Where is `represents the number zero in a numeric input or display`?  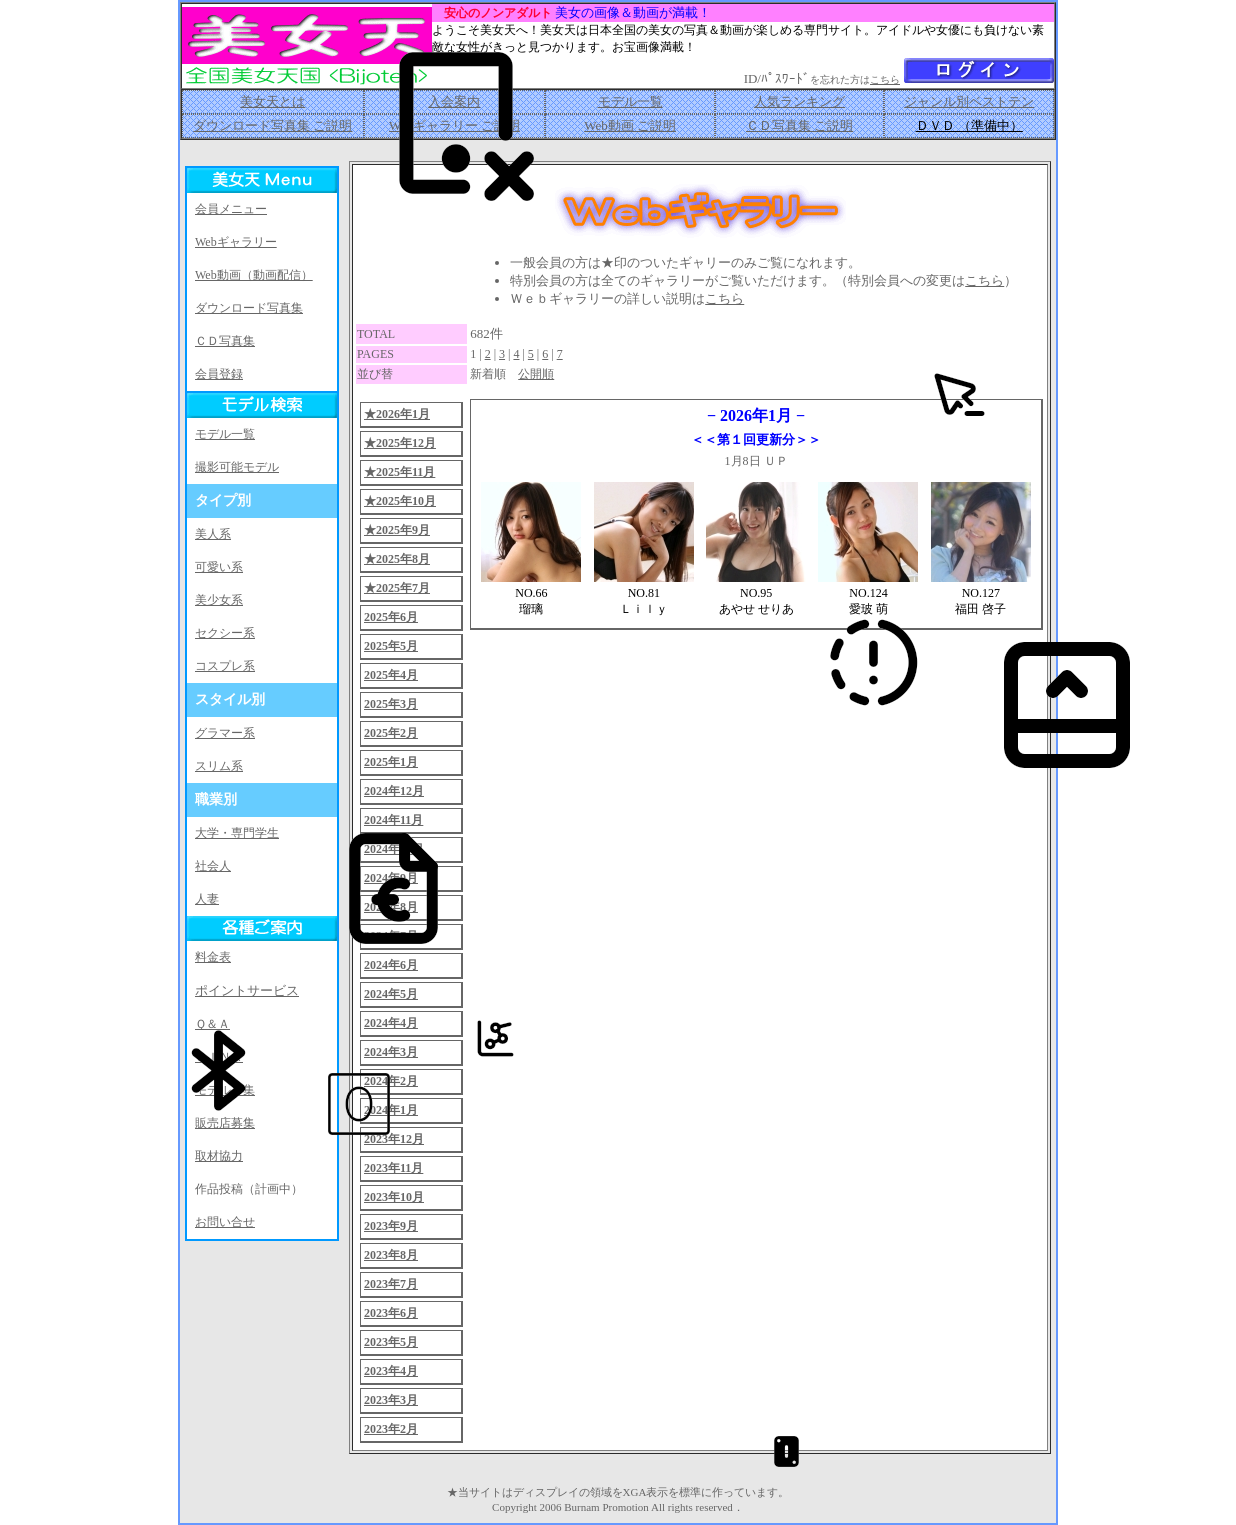
represents the number zero in a numeric input or display is located at coordinates (359, 1104).